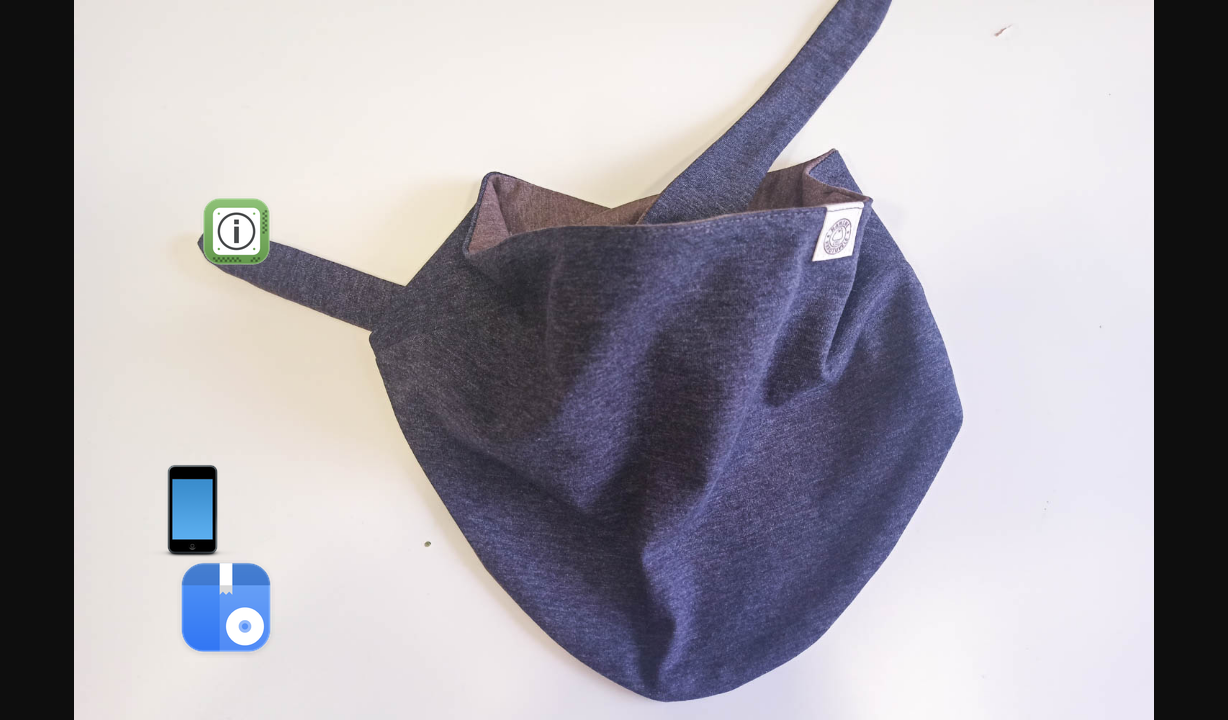 The height and width of the screenshot is (720, 1228). Describe the element at coordinates (192, 508) in the screenshot. I see `access ipod touch device settings` at that location.